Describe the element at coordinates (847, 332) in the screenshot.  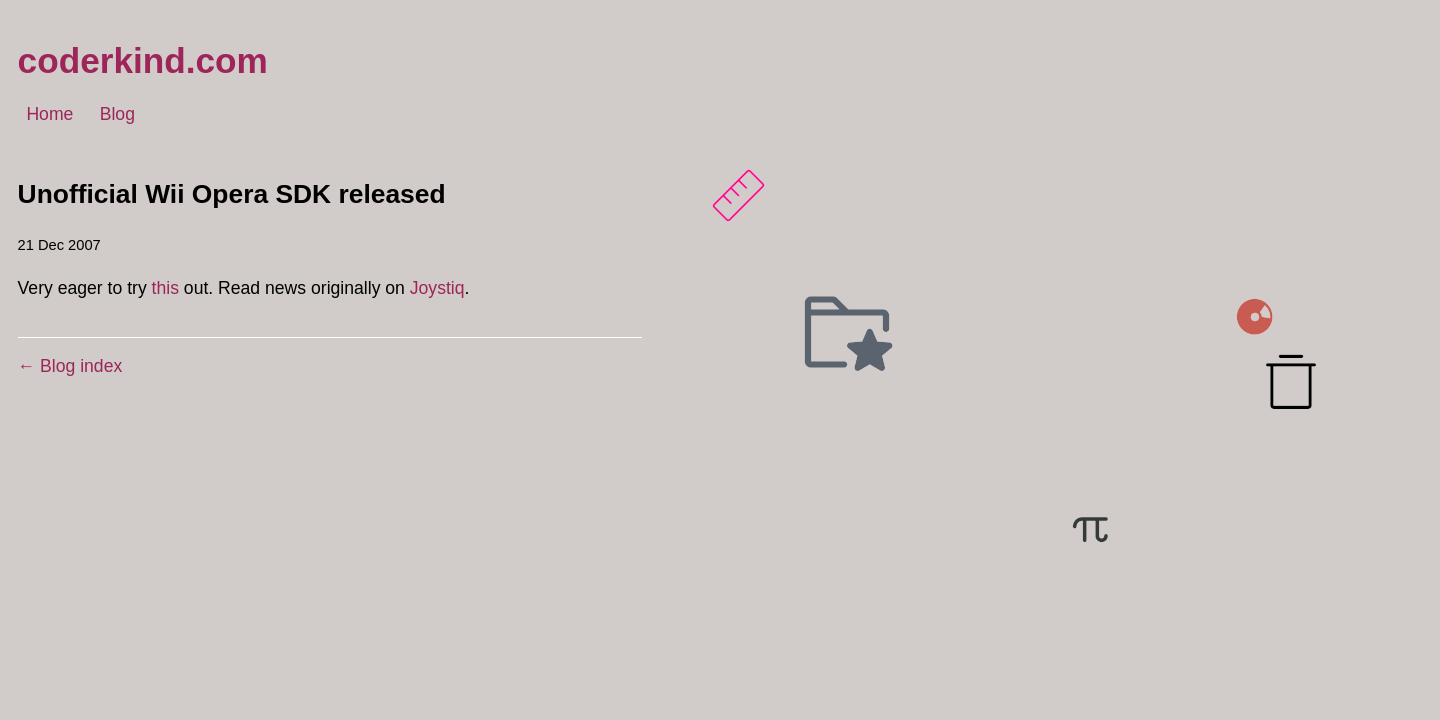
I see `access your starred or favorite files` at that location.